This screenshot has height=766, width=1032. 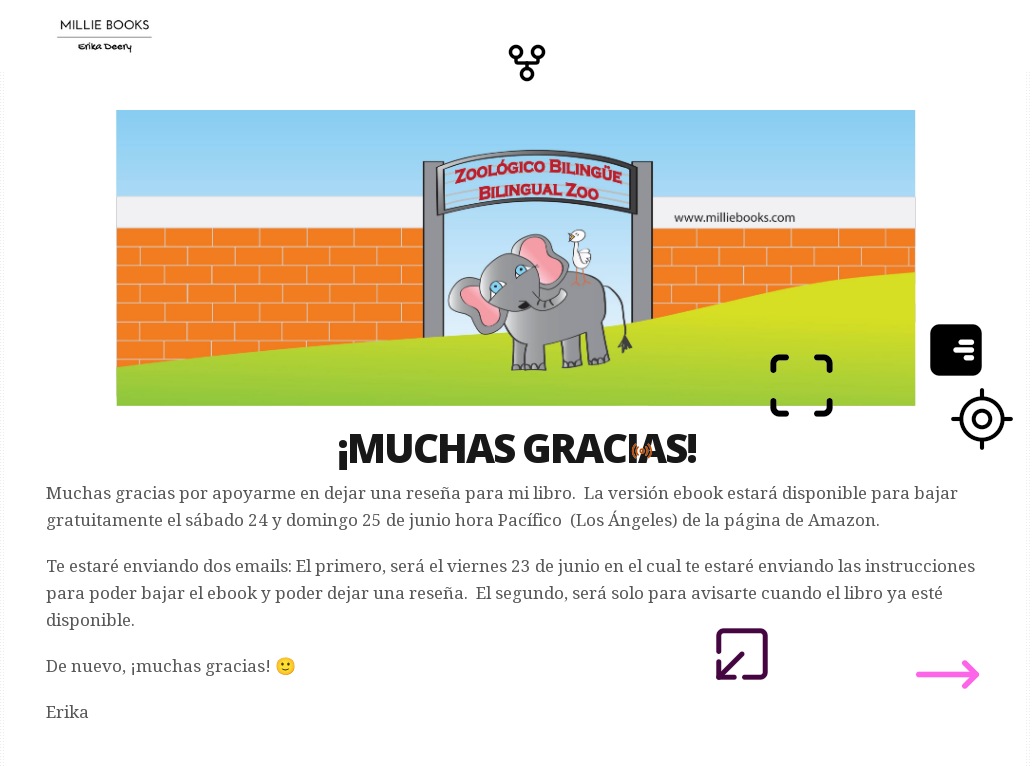 I want to click on move item to the right, so click(x=947, y=674).